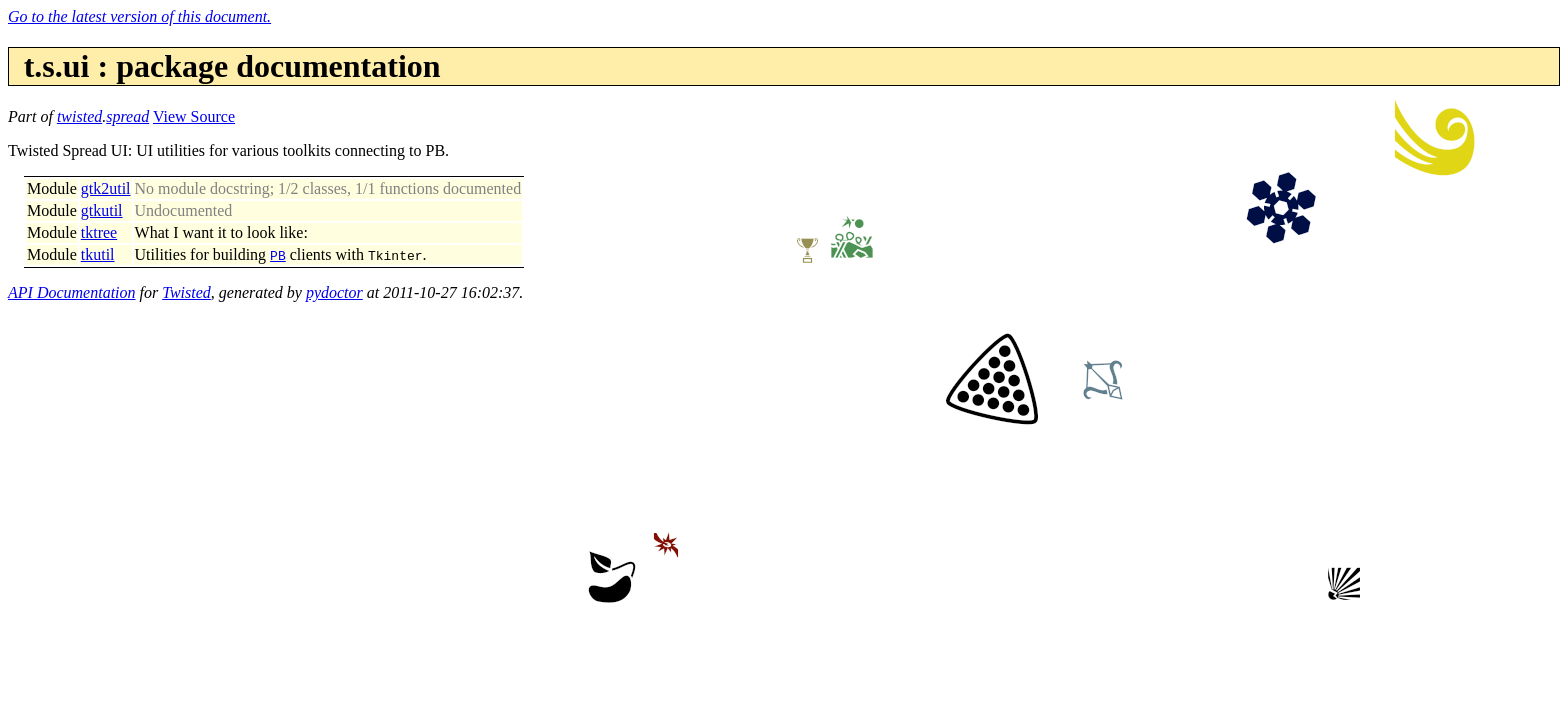 Image resolution: width=1568 pixels, height=720 pixels. What do you see at coordinates (1281, 208) in the screenshot?
I see `activate cooling or air conditioning mode` at bounding box center [1281, 208].